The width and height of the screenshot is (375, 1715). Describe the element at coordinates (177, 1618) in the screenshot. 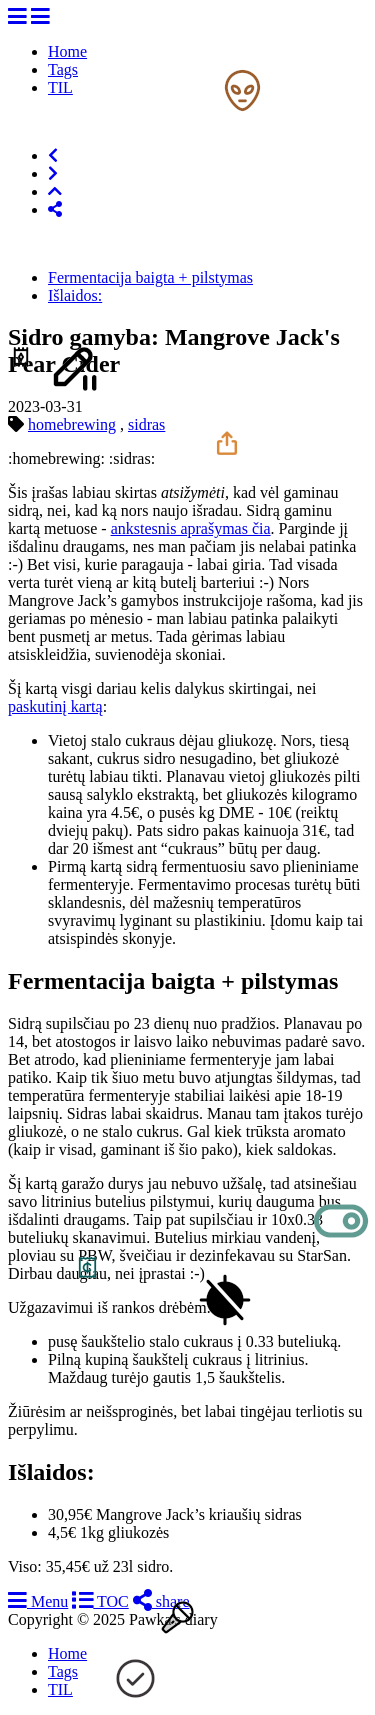

I see `access voice recording or audio input` at that location.